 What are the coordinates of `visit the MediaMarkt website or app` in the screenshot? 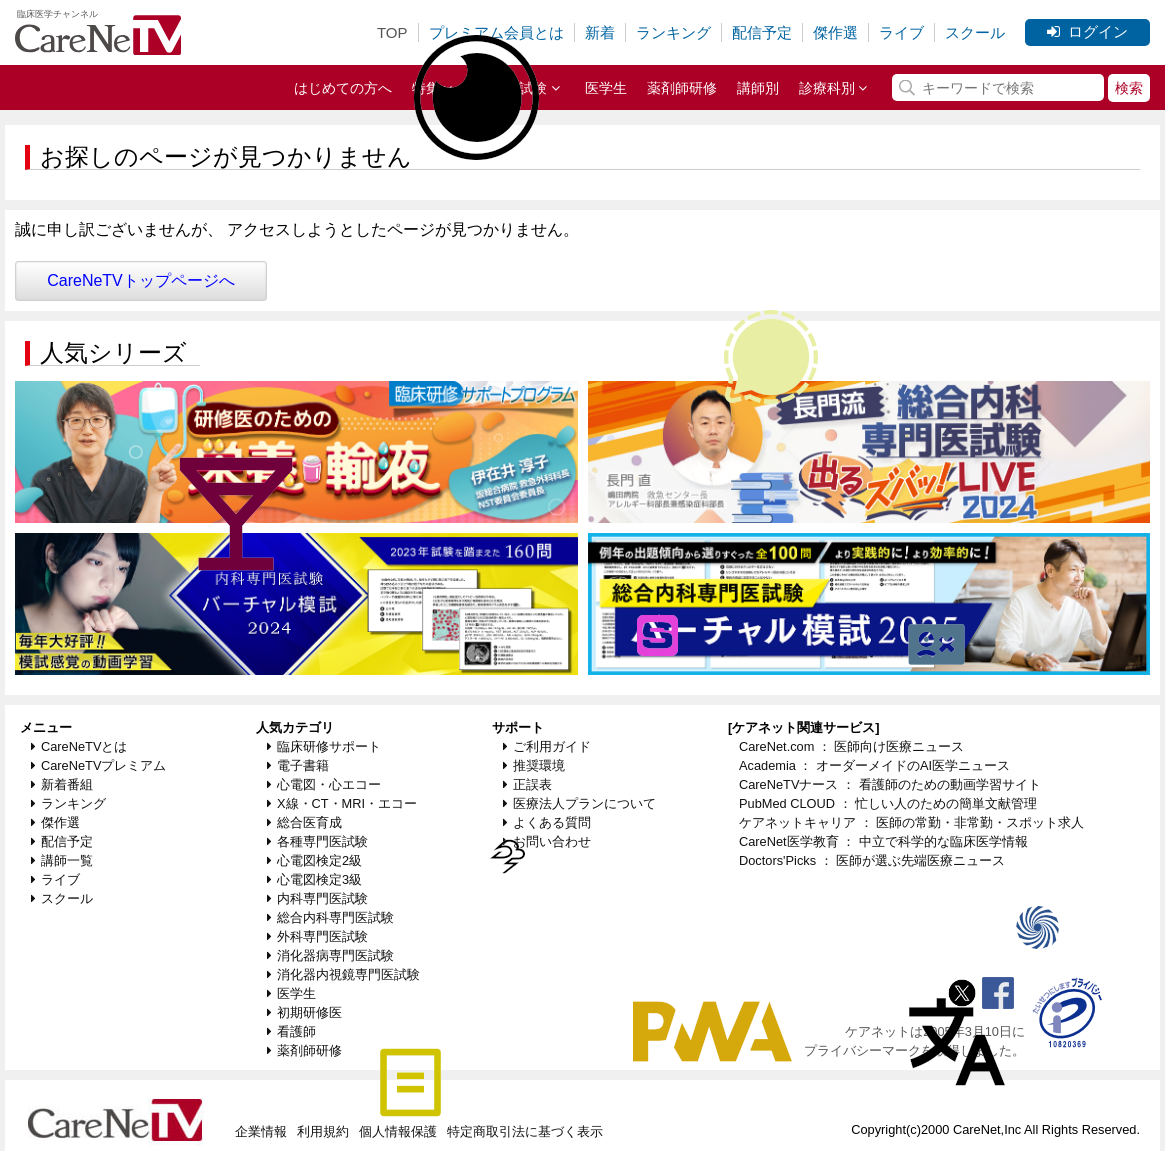 It's located at (1037, 927).